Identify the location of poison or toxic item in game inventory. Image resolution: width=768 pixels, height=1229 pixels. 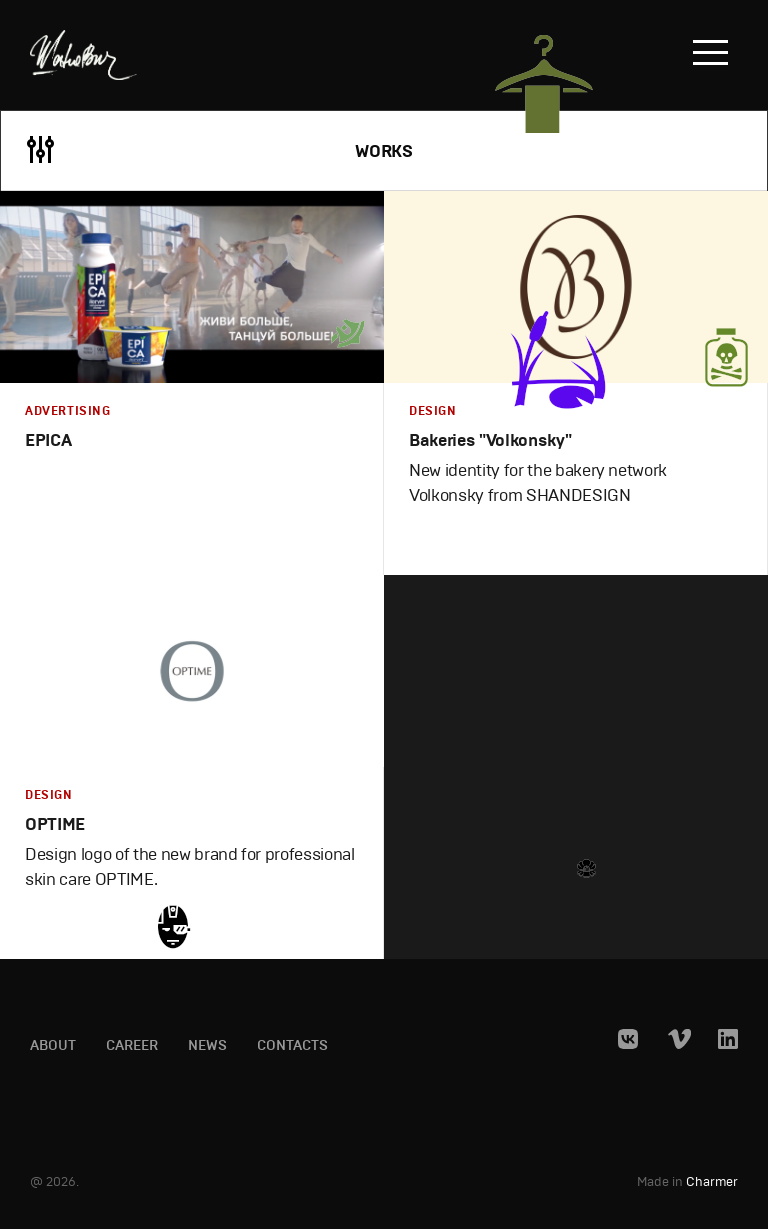
(726, 357).